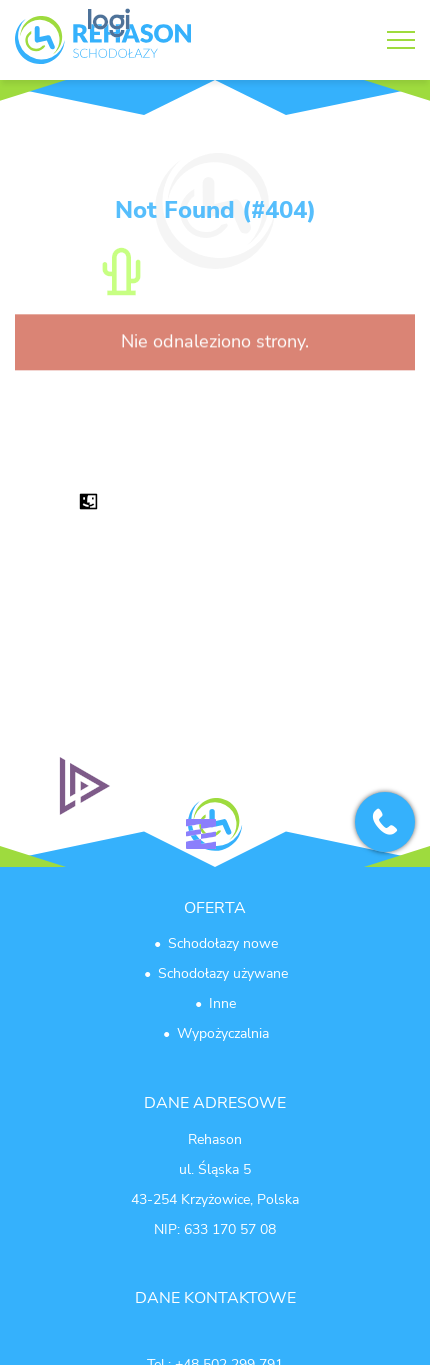 This screenshot has width=430, height=1365. What do you see at coordinates (201, 834) in the screenshot?
I see `rootsbedrock brand logo` at bounding box center [201, 834].